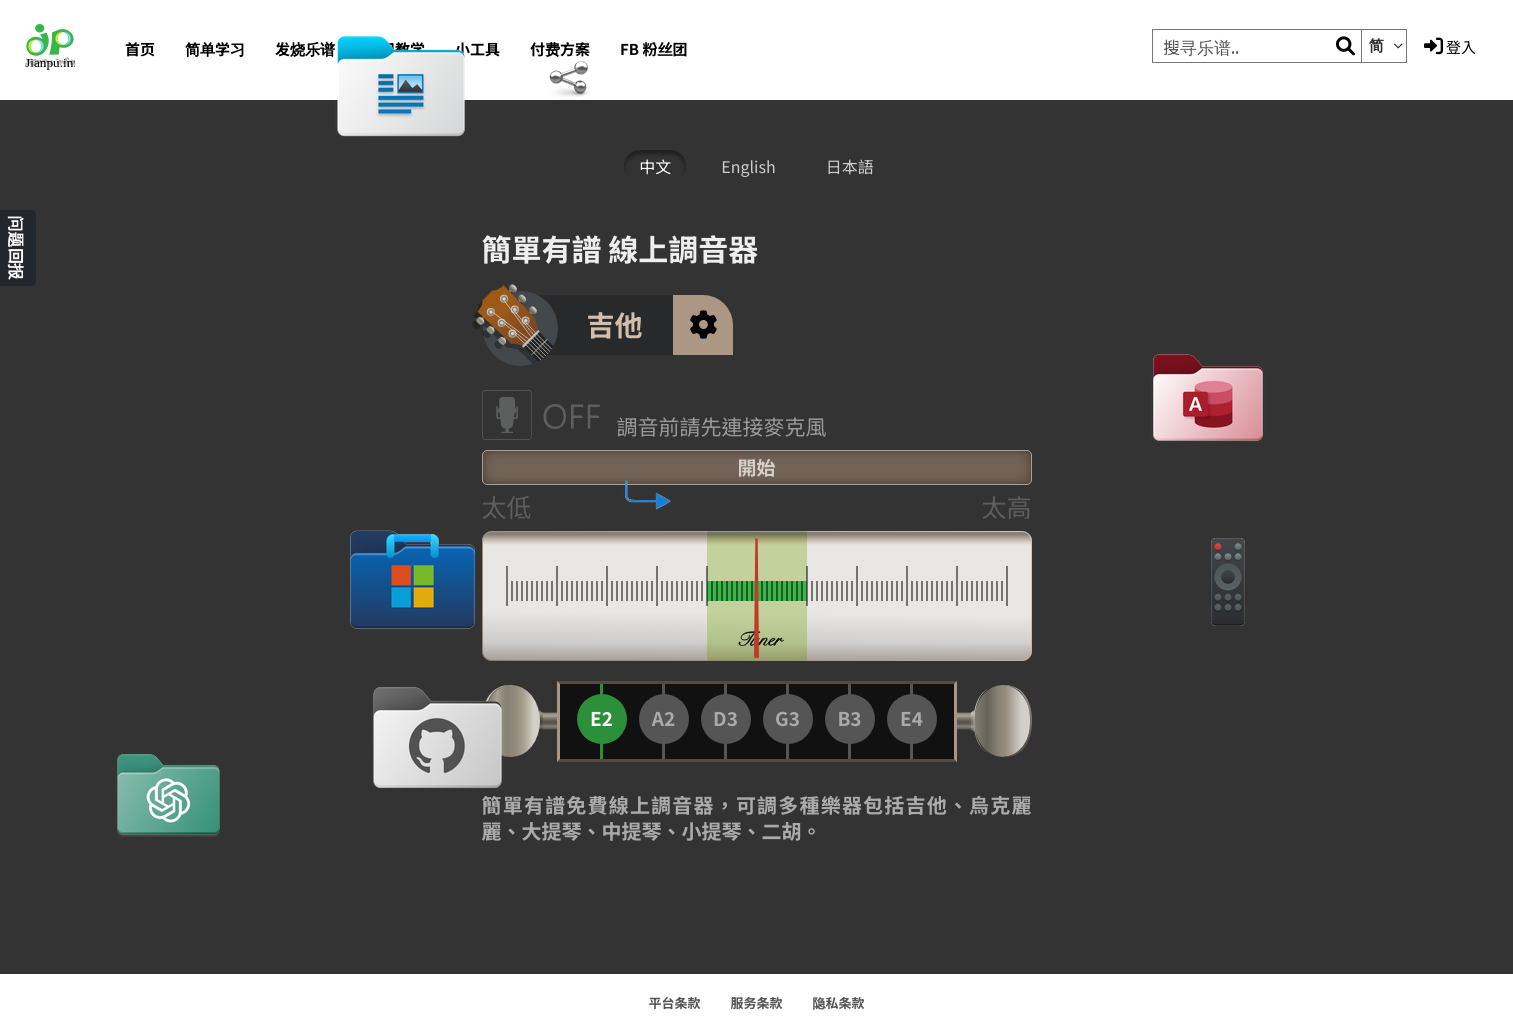  What do you see at coordinates (568, 76) in the screenshot?
I see `access sharing and network preferences` at bounding box center [568, 76].